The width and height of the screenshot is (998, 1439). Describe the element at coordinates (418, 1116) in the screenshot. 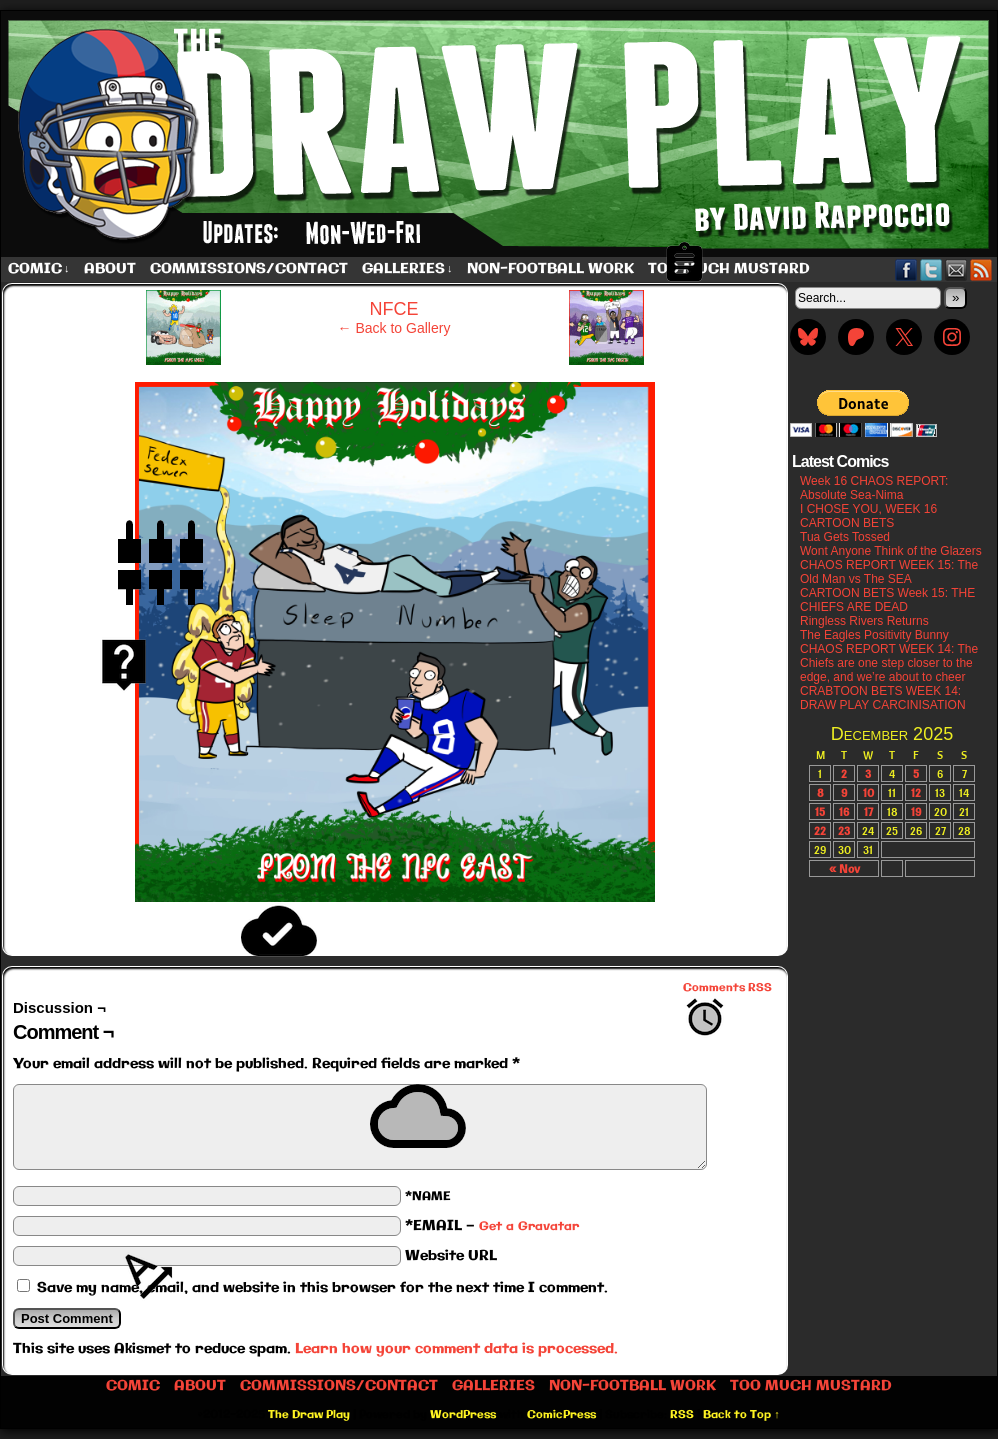

I see `access cloud storage` at that location.